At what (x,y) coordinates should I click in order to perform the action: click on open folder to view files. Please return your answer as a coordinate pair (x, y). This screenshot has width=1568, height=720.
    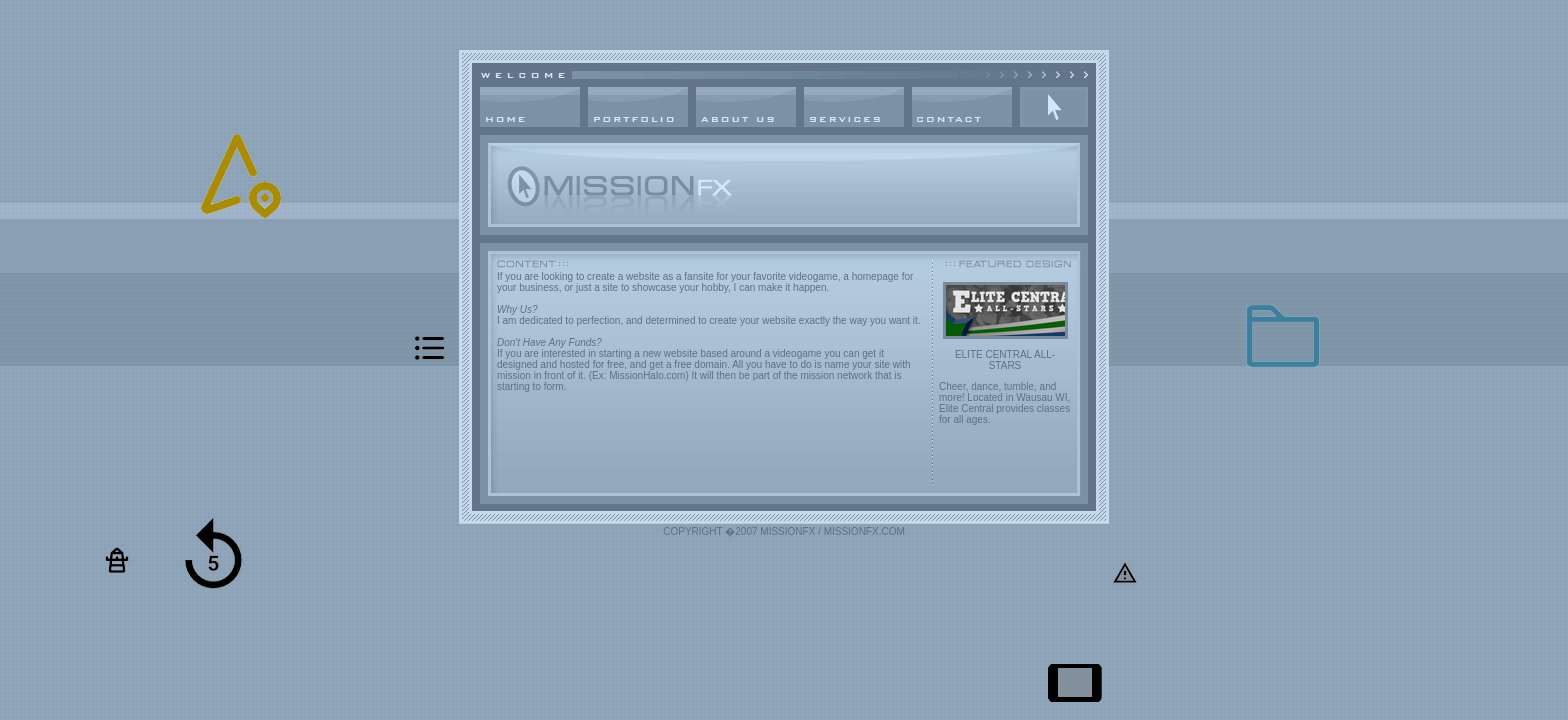
    Looking at the image, I should click on (1283, 336).